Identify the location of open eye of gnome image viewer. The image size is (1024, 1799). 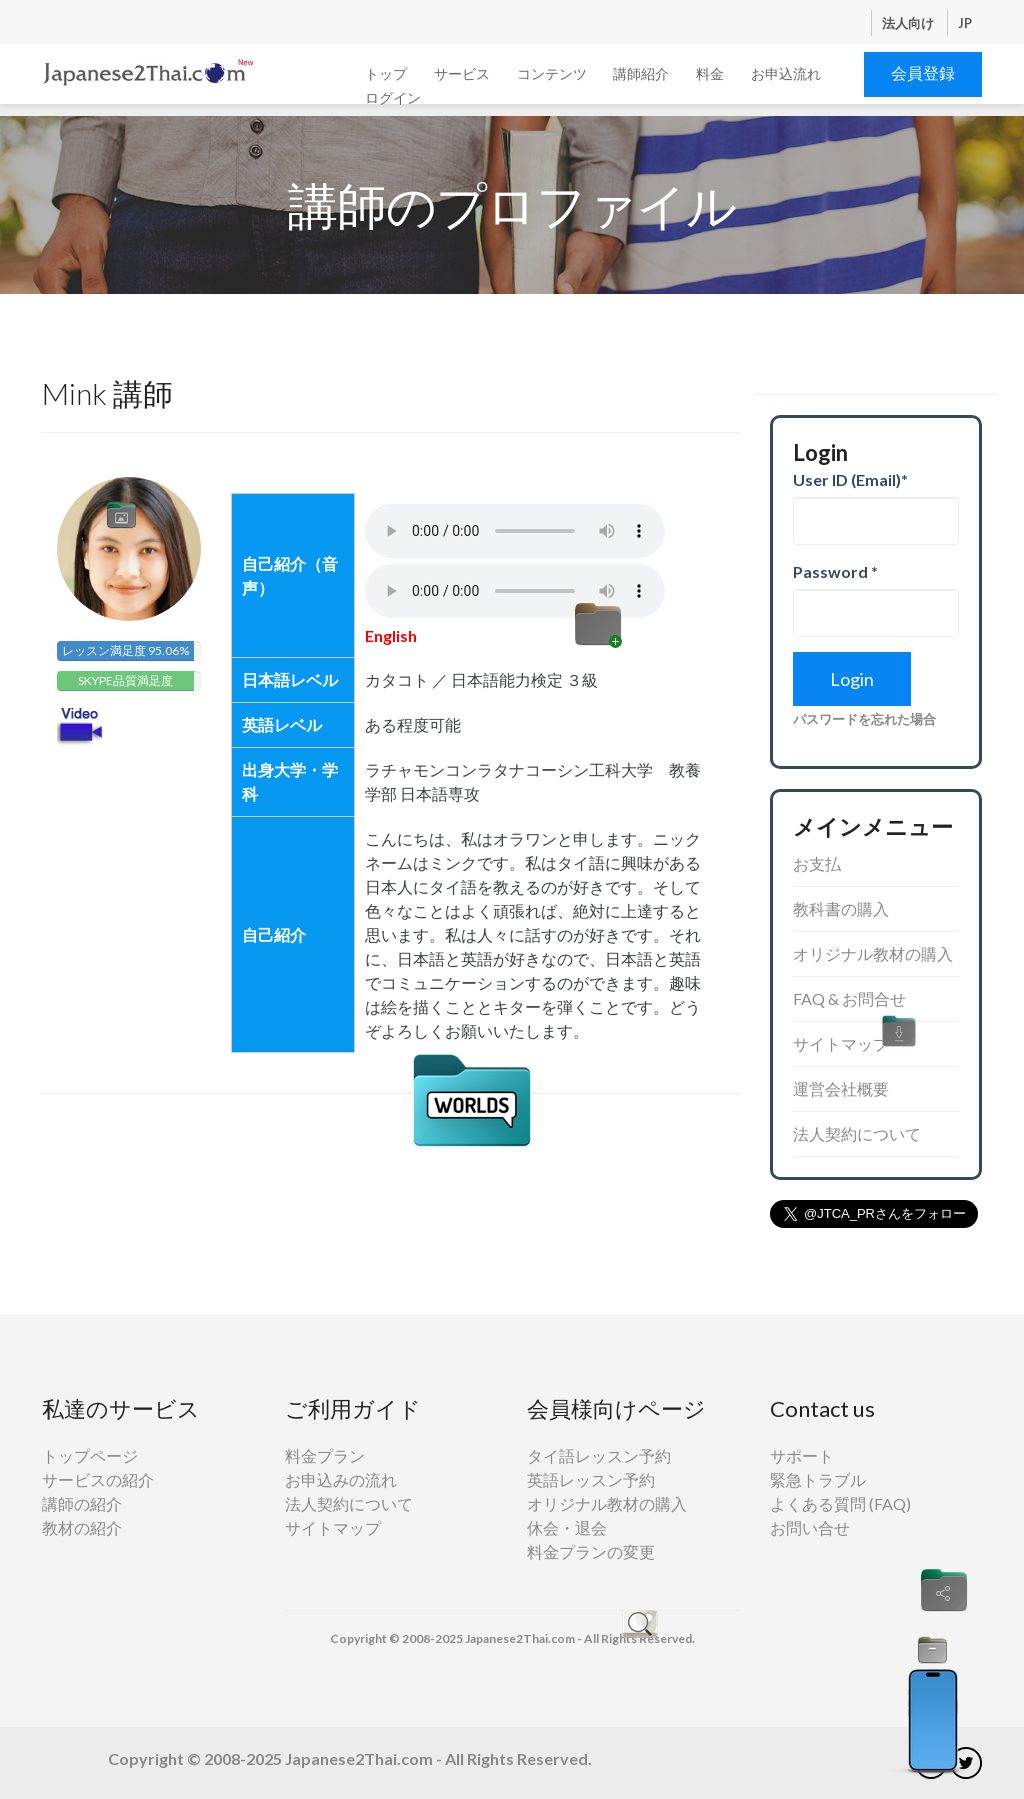
(640, 1624).